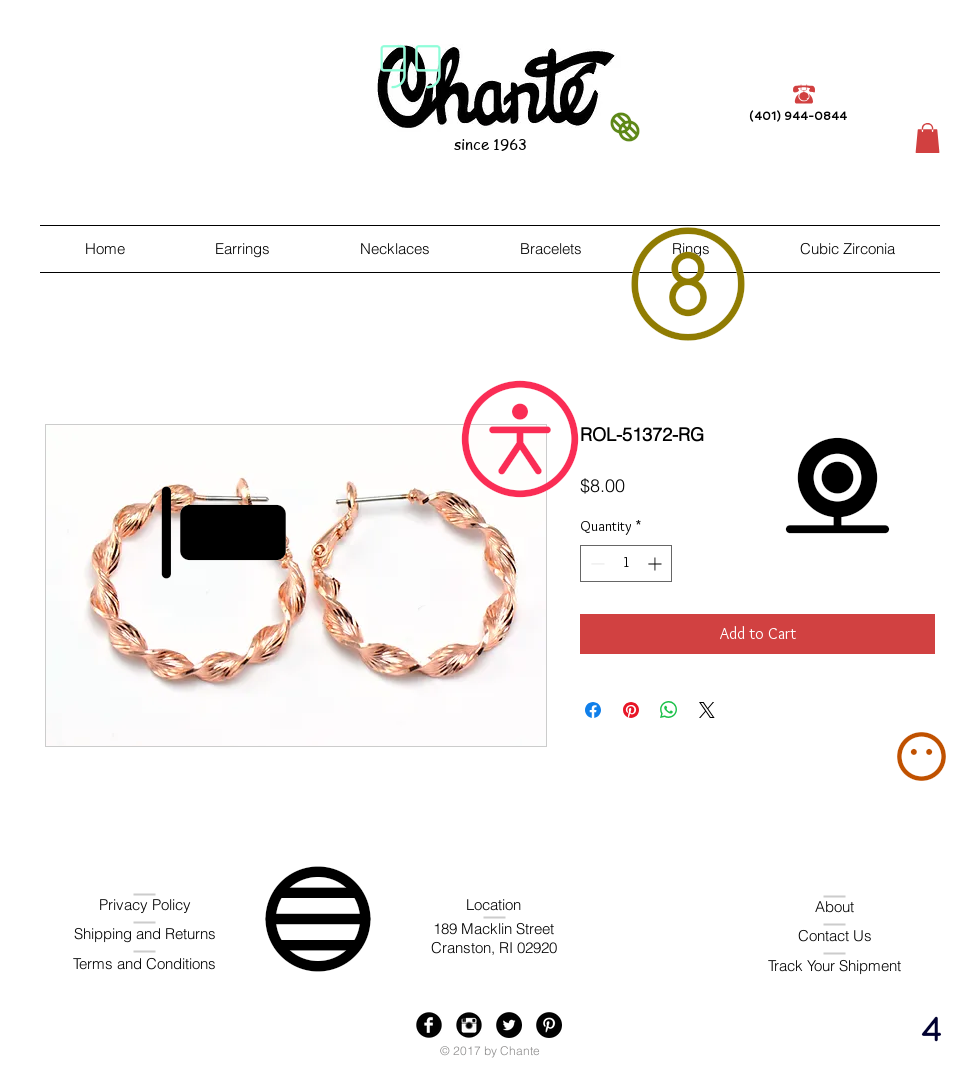 The height and width of the screenshot is (1070, 980). Describe the element at coordinates (410, 65) in the screenshot. I see `view testimonials or quotes` at that location.